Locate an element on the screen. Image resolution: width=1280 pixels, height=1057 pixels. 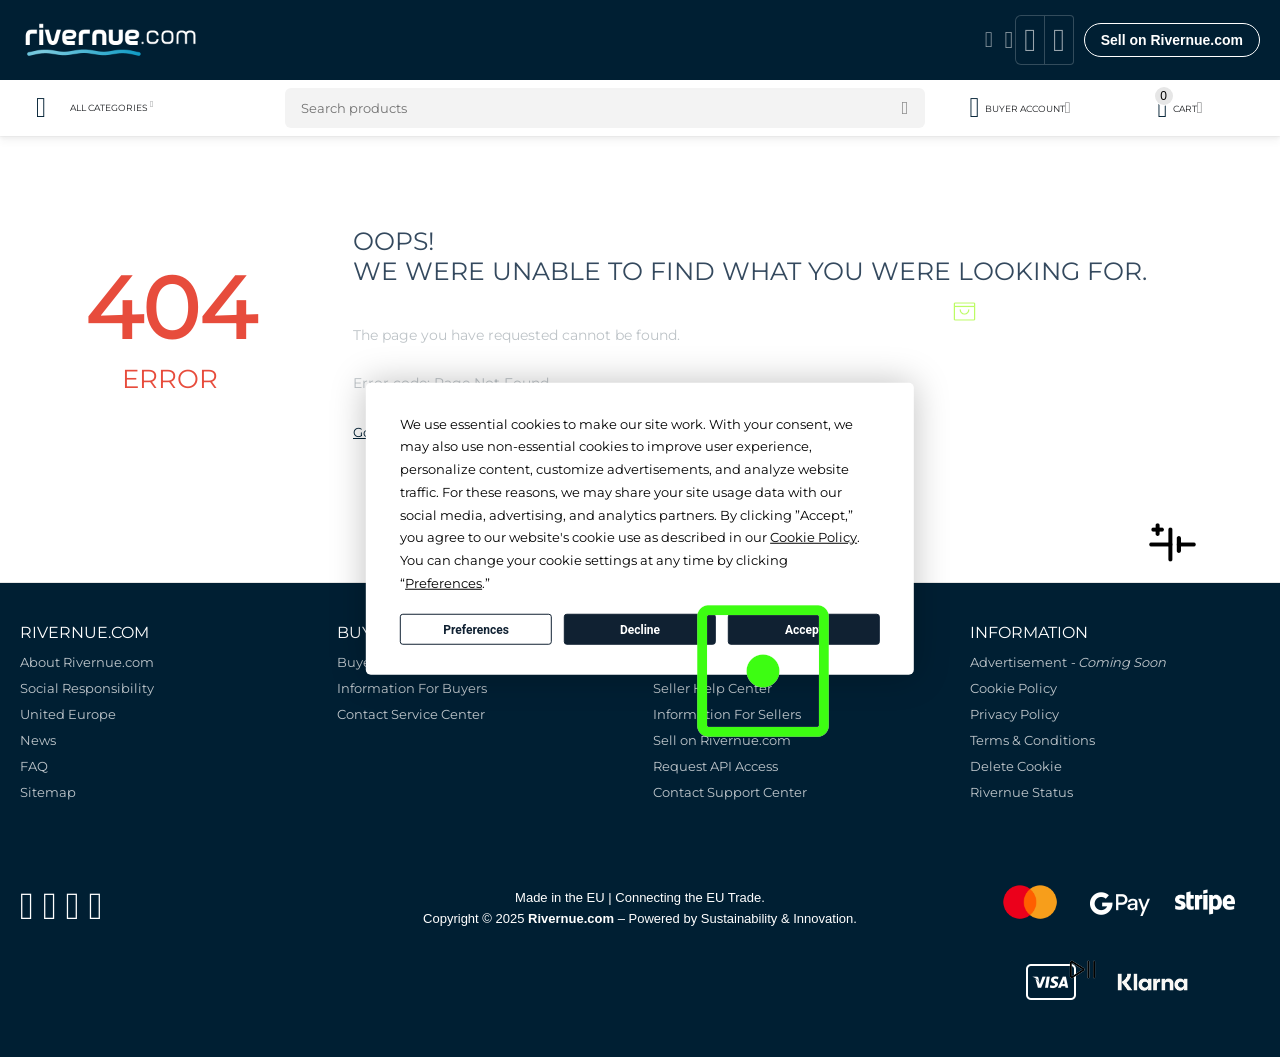
add a new cell to the circuit diagram is located at coordinates (1172, 544).